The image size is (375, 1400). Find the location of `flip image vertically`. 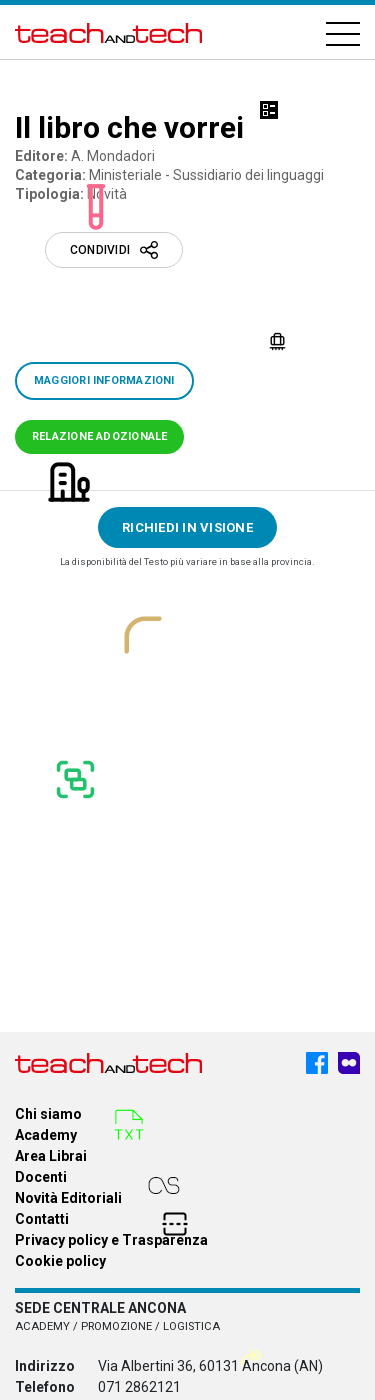

flip image vertically is located at coordinates (175, 1224).